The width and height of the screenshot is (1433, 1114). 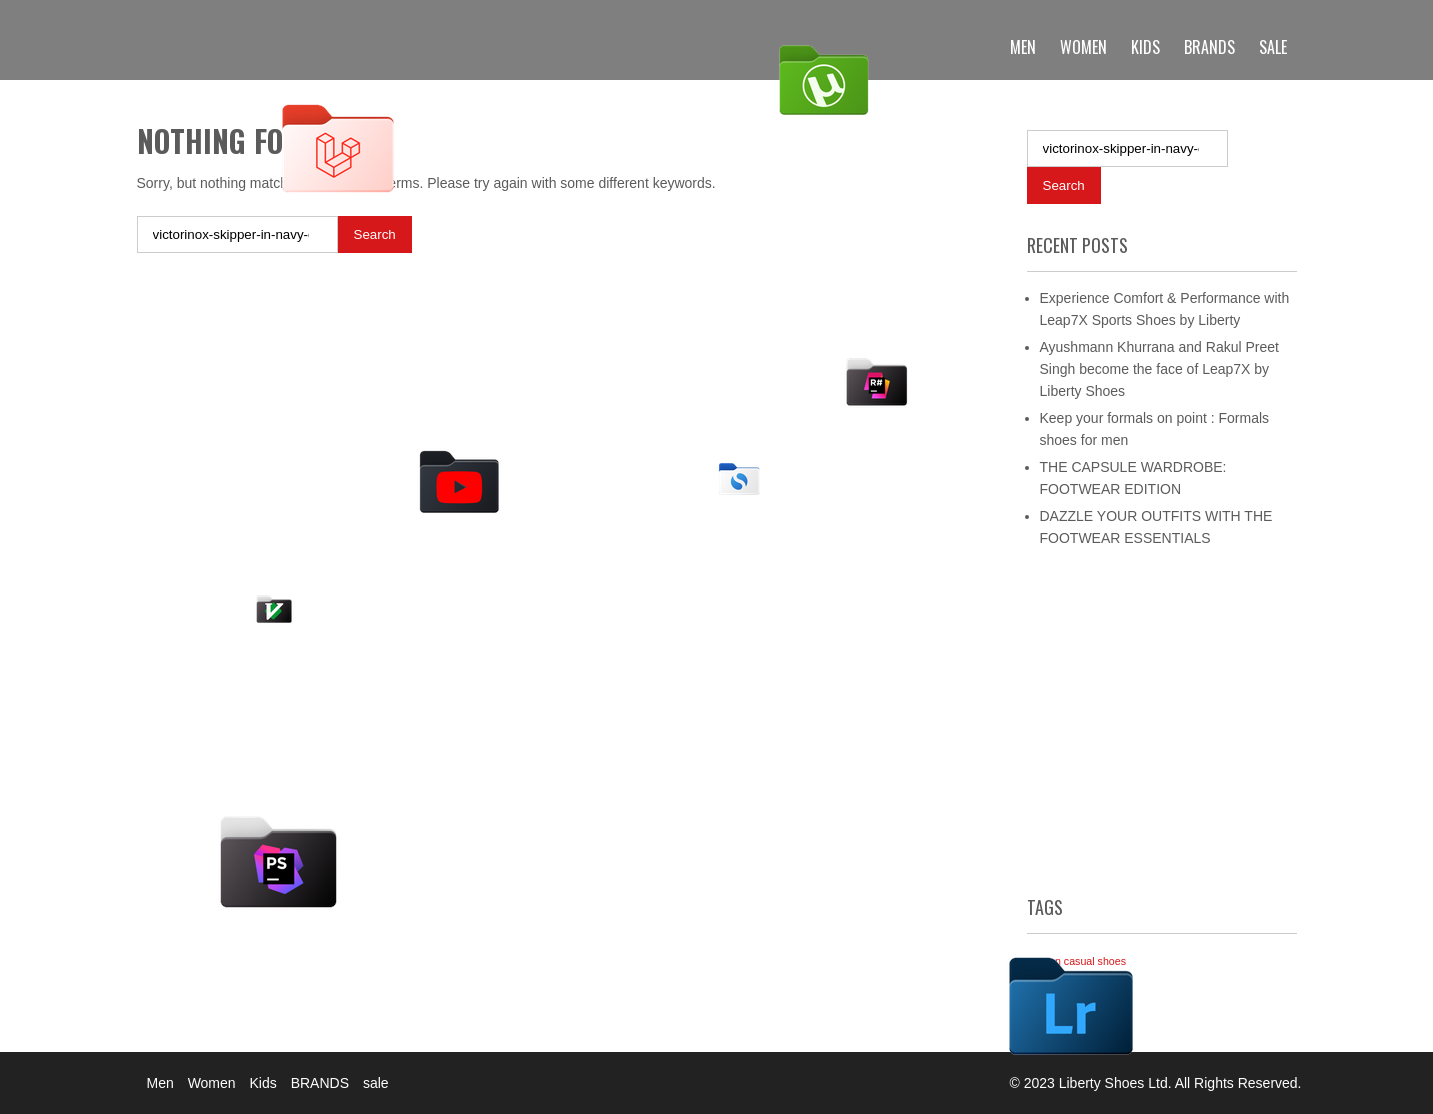 What do you see at coordinates (1070, 1009) in the screenshot?
I see `open Adobe Lightroom project folder` at bounding box center [1070, 1009].